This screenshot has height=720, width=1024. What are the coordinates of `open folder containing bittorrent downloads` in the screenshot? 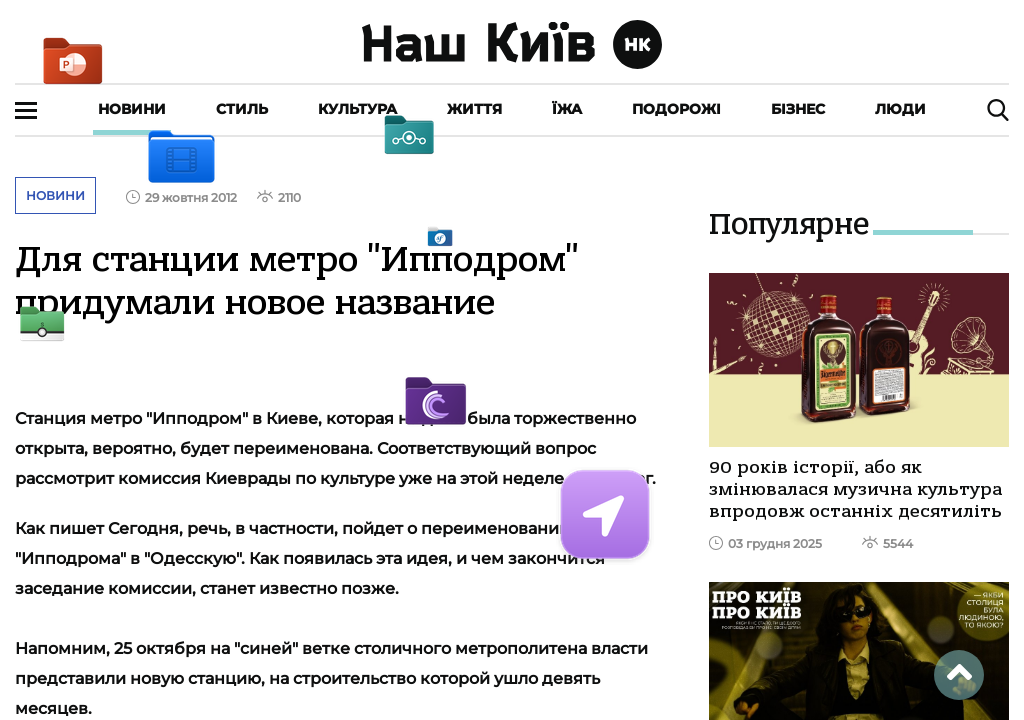 It's located at (435, 402).